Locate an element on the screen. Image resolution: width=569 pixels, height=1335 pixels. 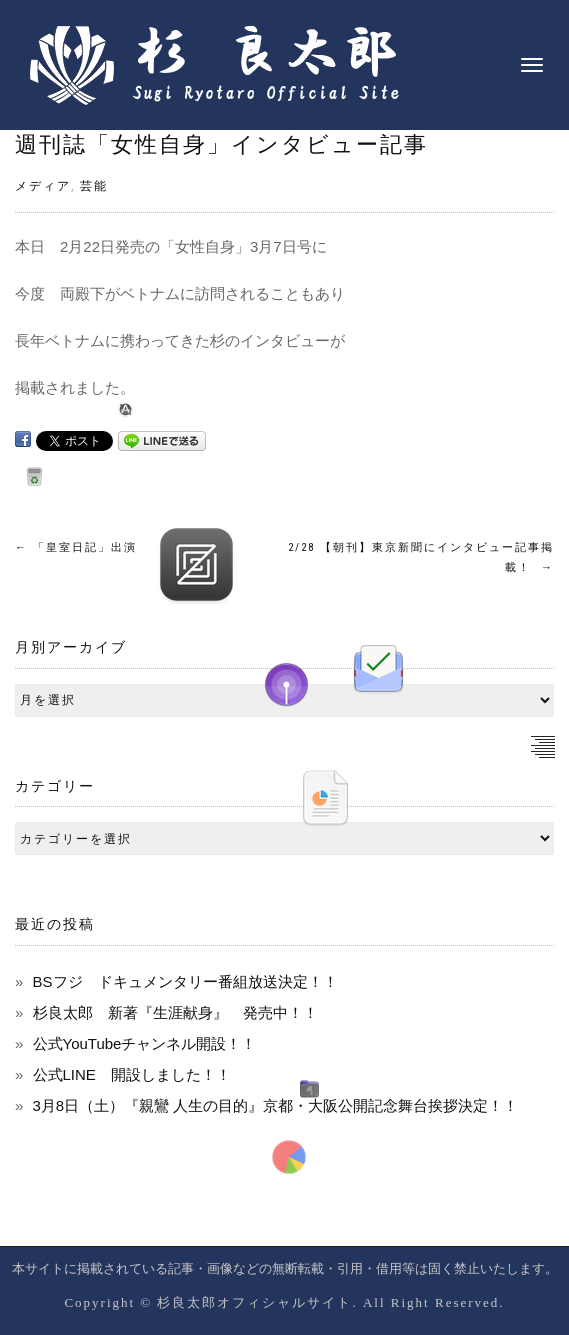
open the software updater application is located at coordinates (125, 409).